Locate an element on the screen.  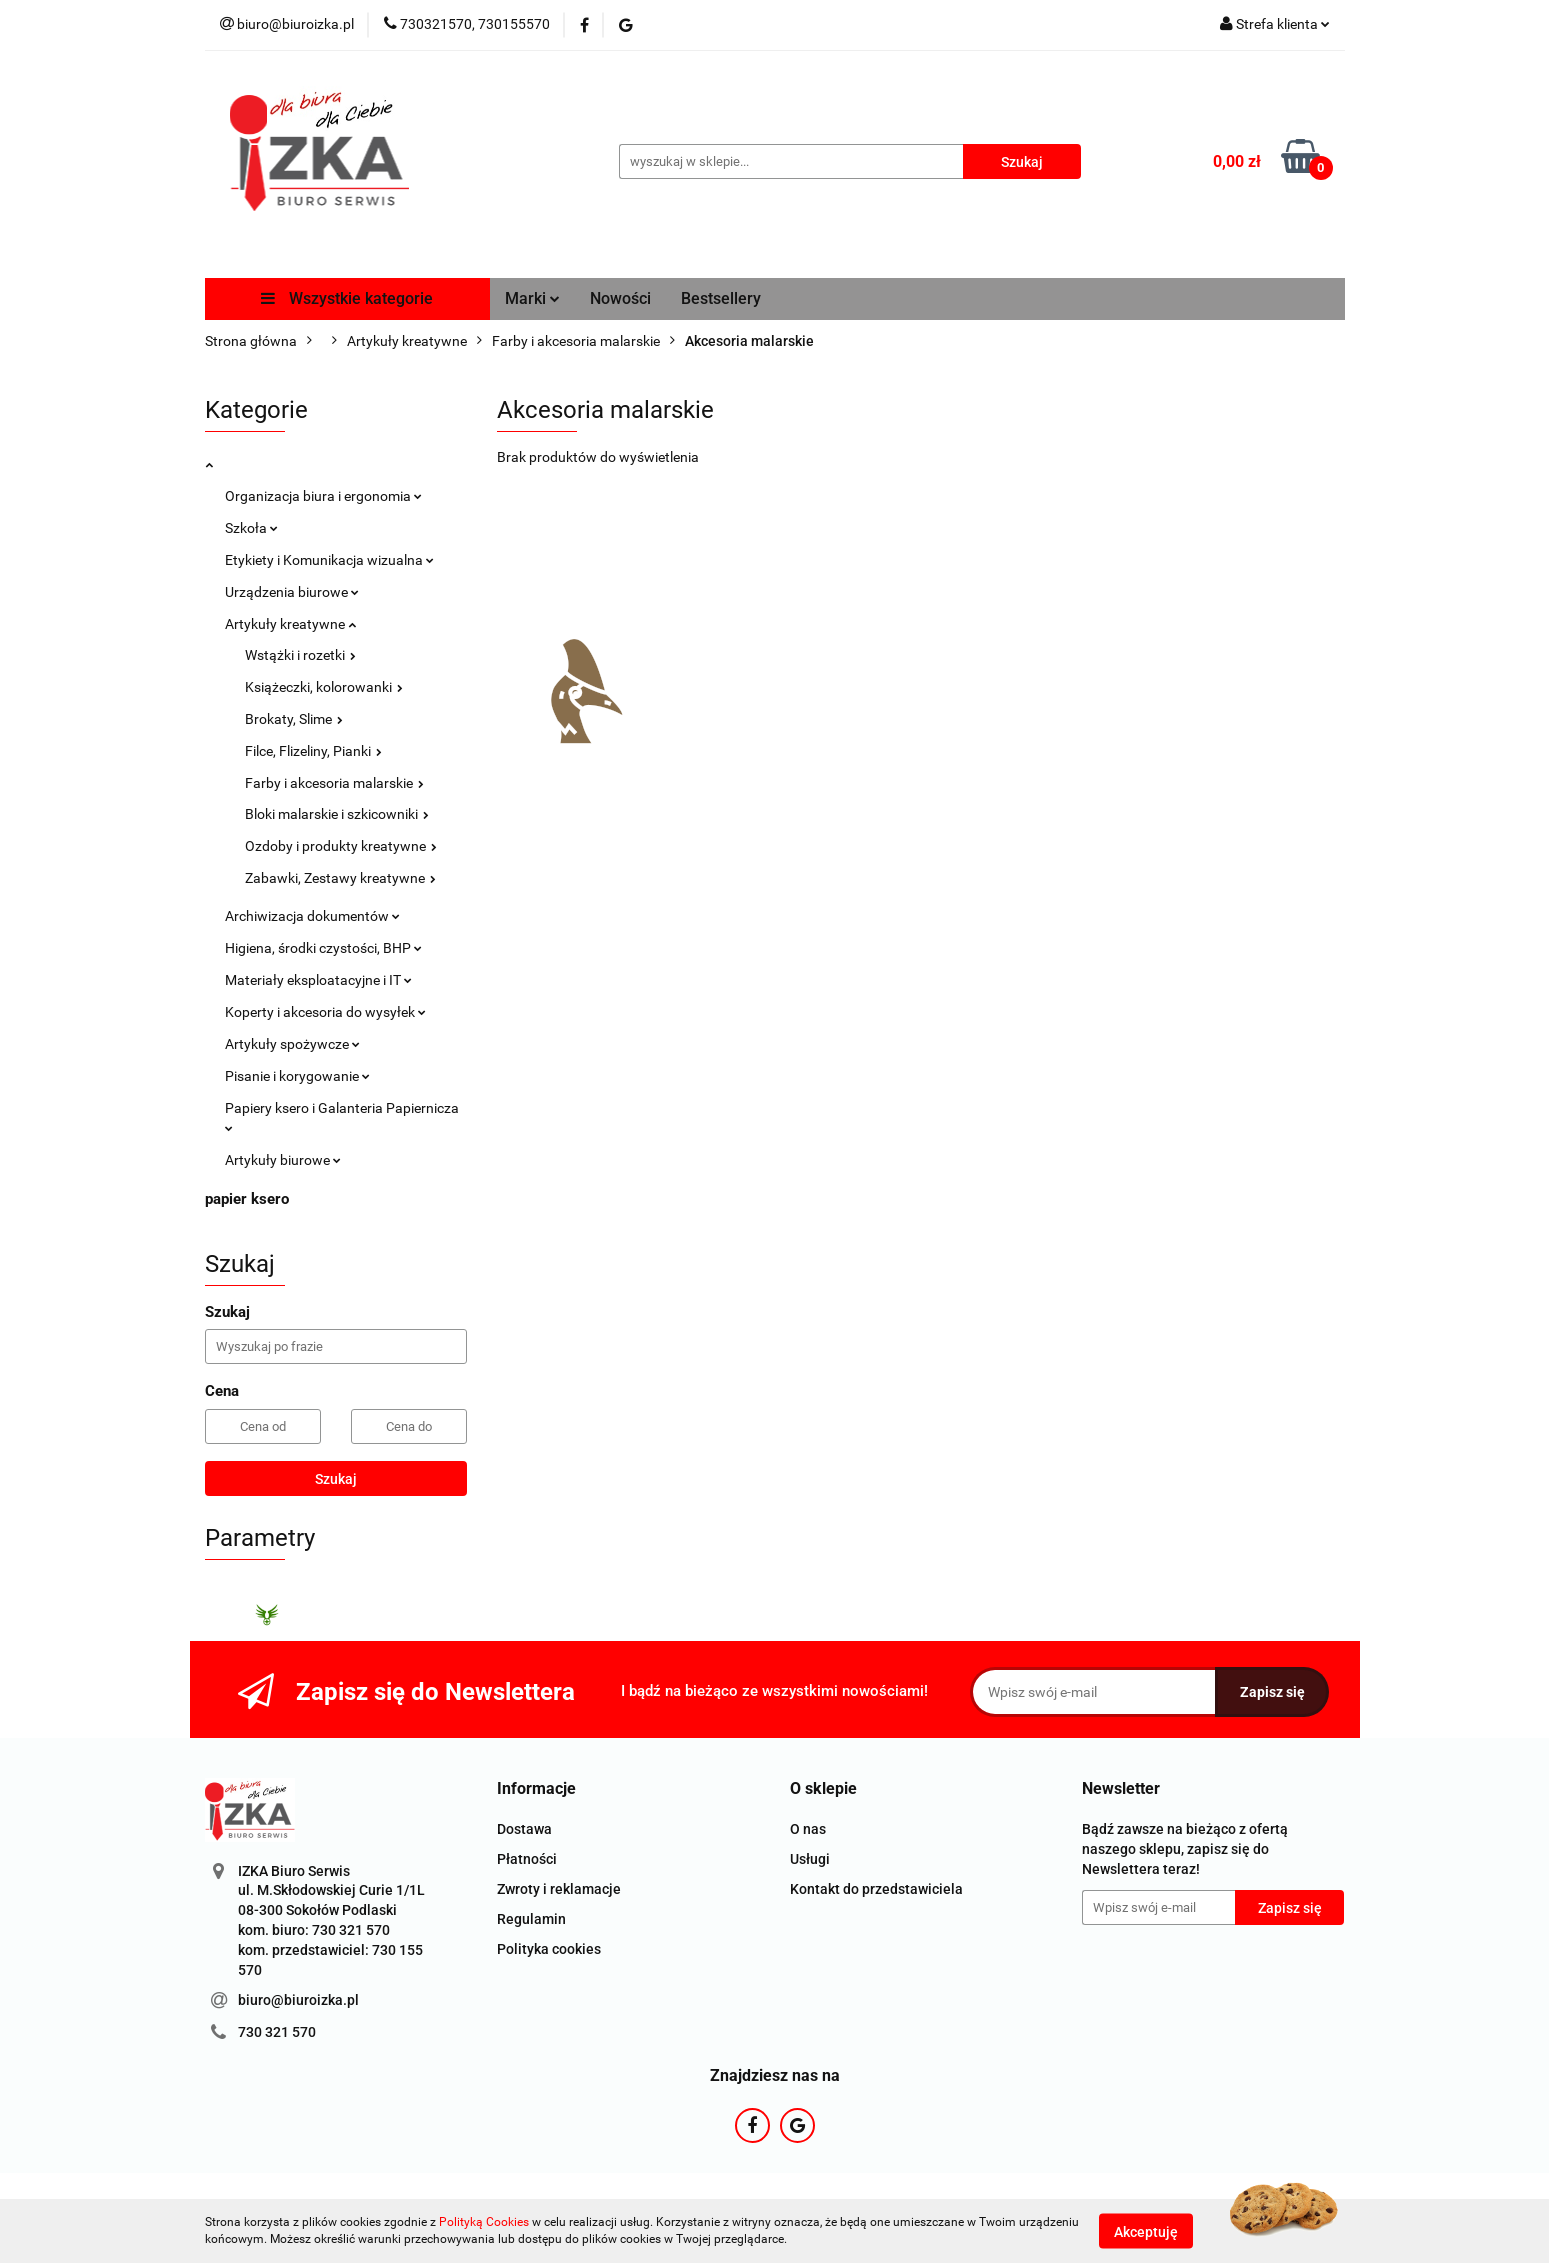
faction or guild emblem in a game interface is located at coordinates (267, 1615).